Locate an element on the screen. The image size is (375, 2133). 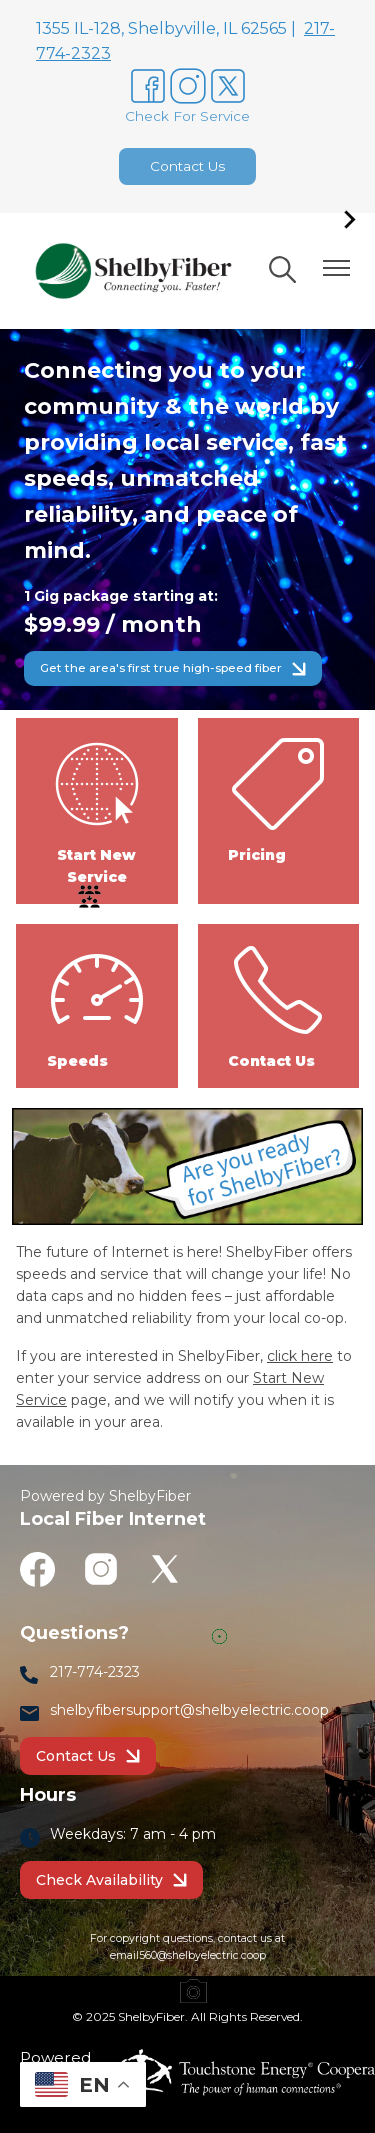
reduce capacity or limit group size is located at coordinates (89, 896).